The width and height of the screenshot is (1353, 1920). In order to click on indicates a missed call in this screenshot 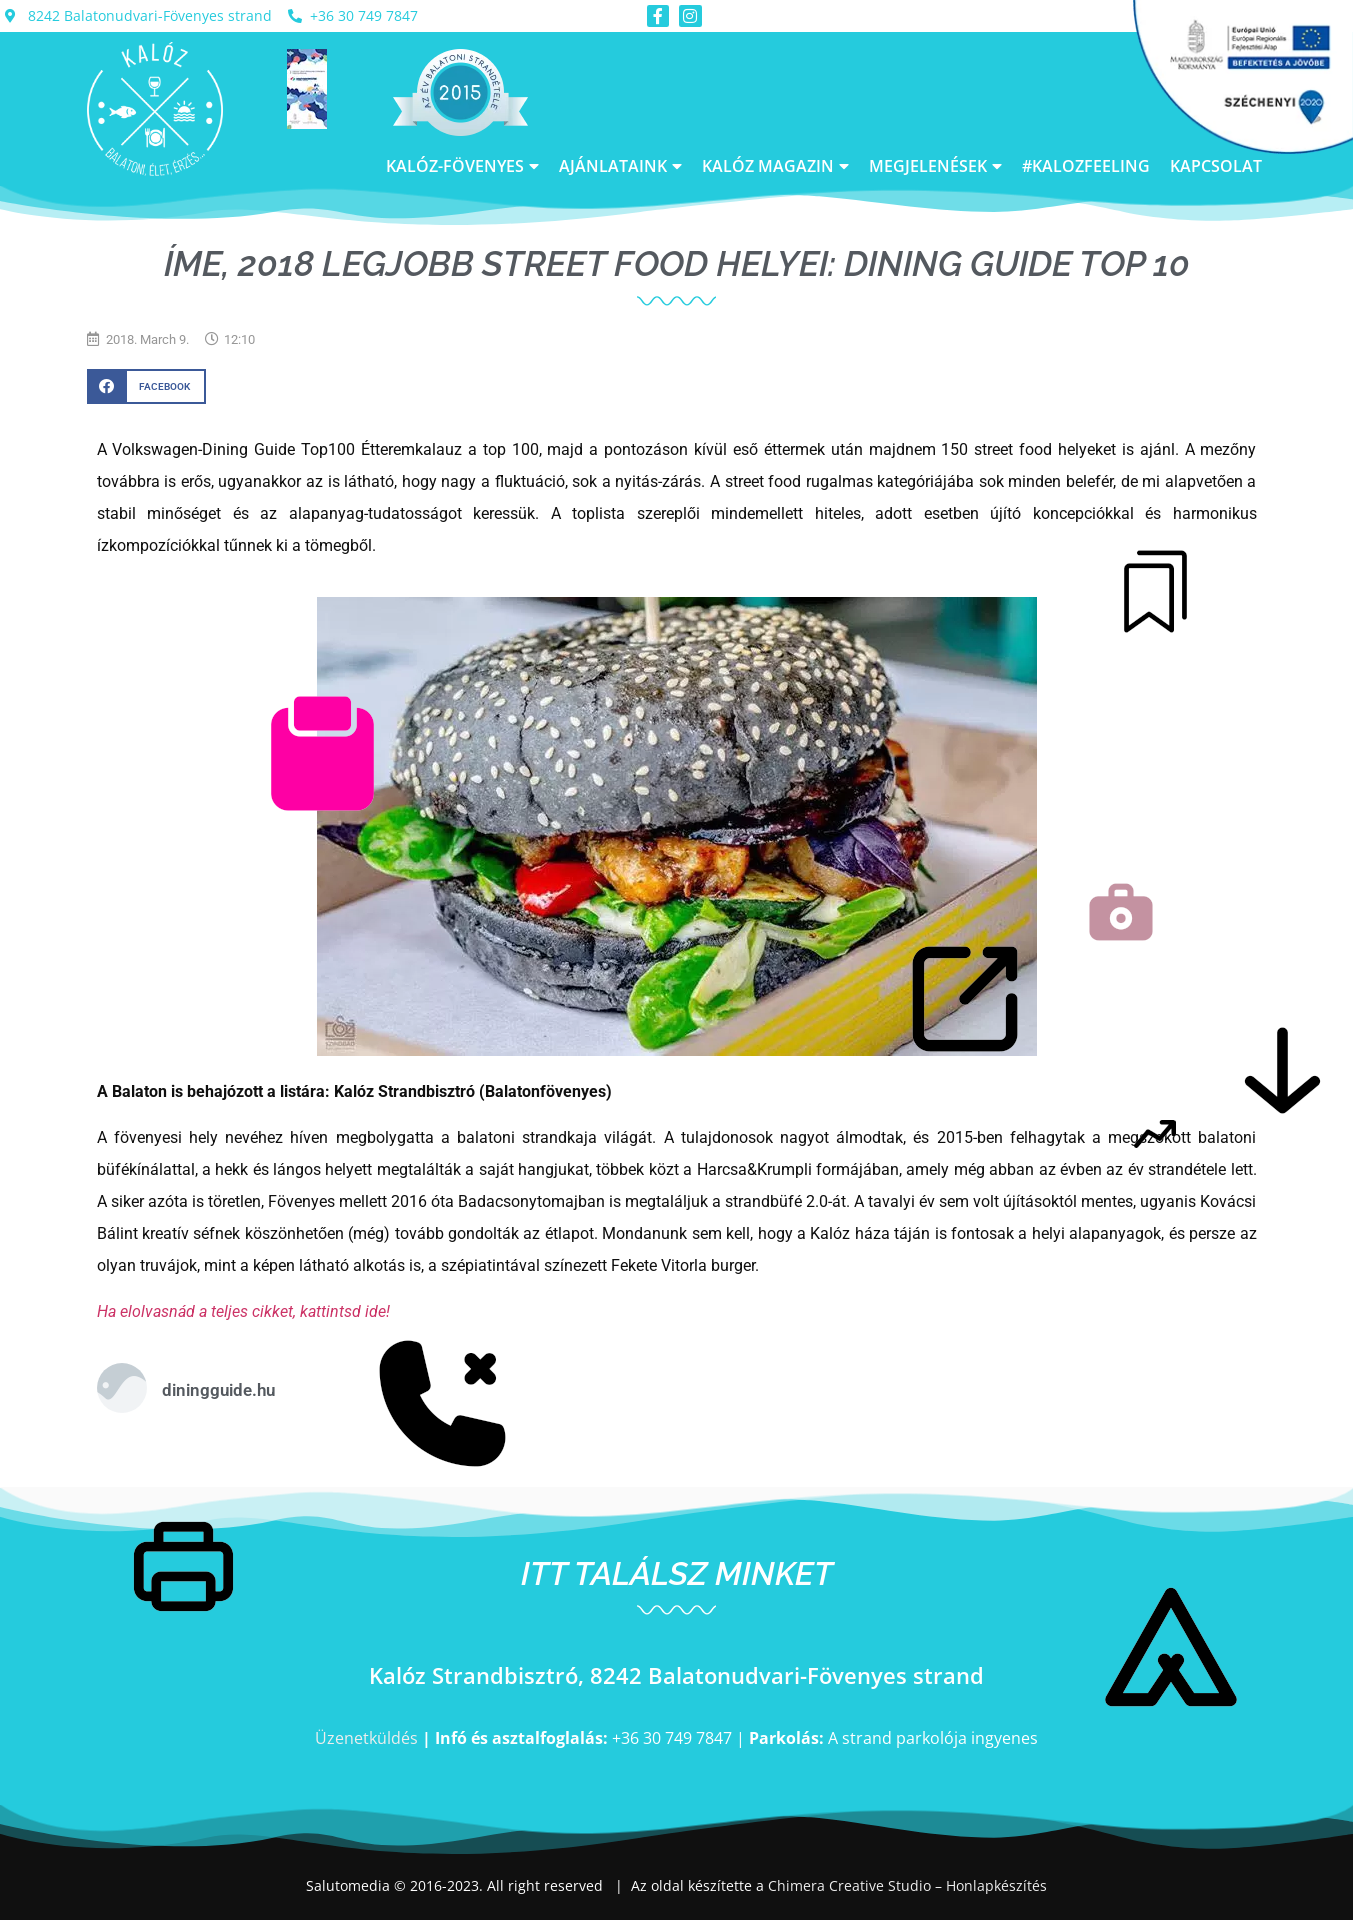, I will do `click(442, 1403)`.